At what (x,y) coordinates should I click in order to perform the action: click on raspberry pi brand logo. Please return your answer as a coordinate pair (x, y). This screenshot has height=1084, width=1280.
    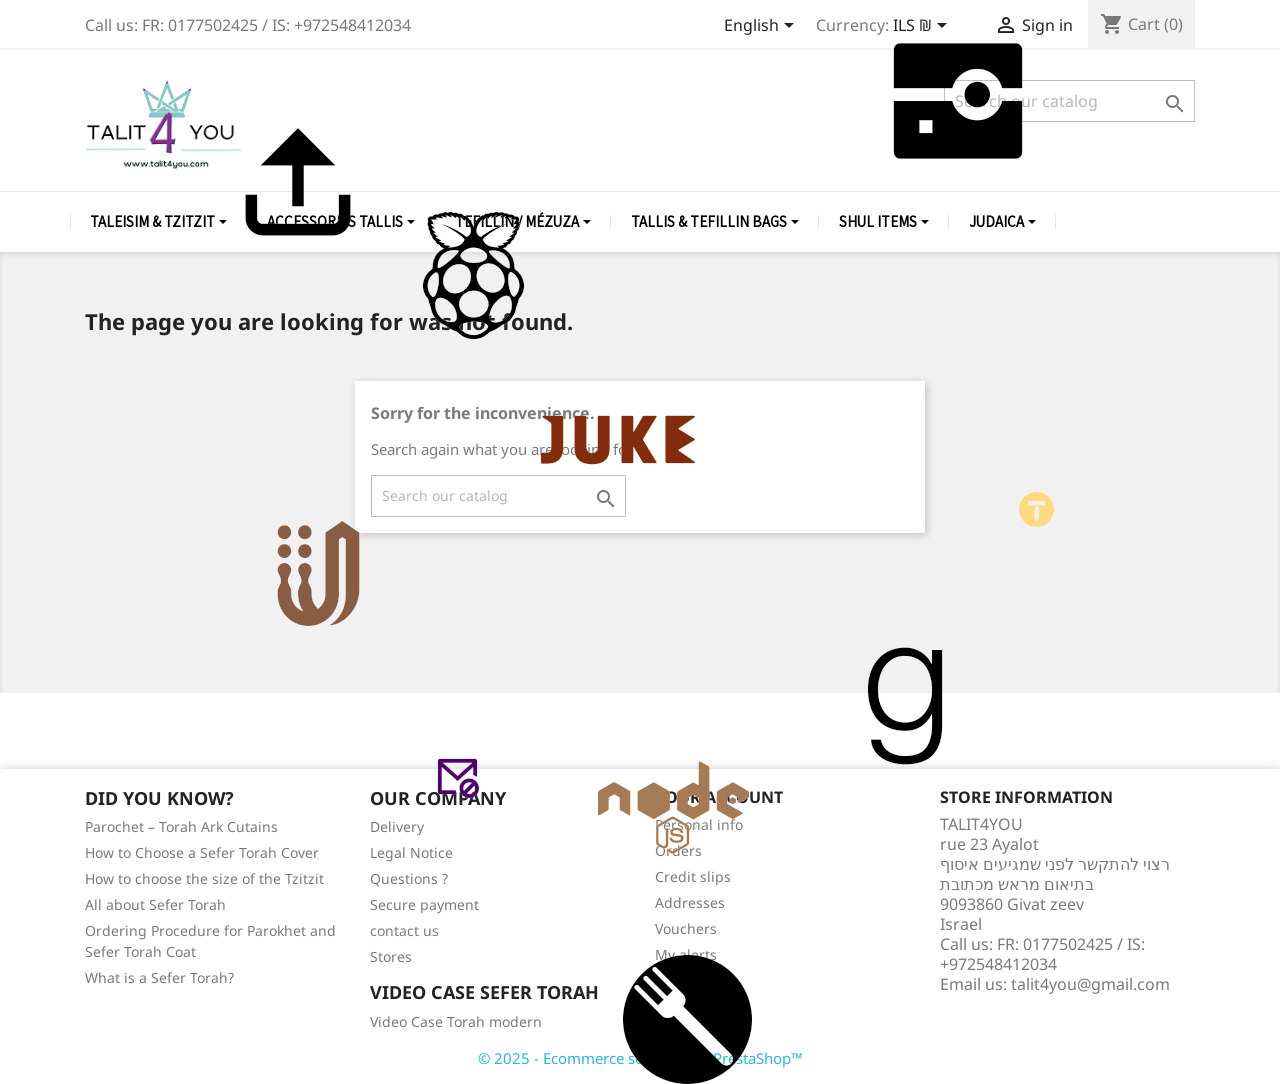
    Looking at the image, I should click on (473, 275).